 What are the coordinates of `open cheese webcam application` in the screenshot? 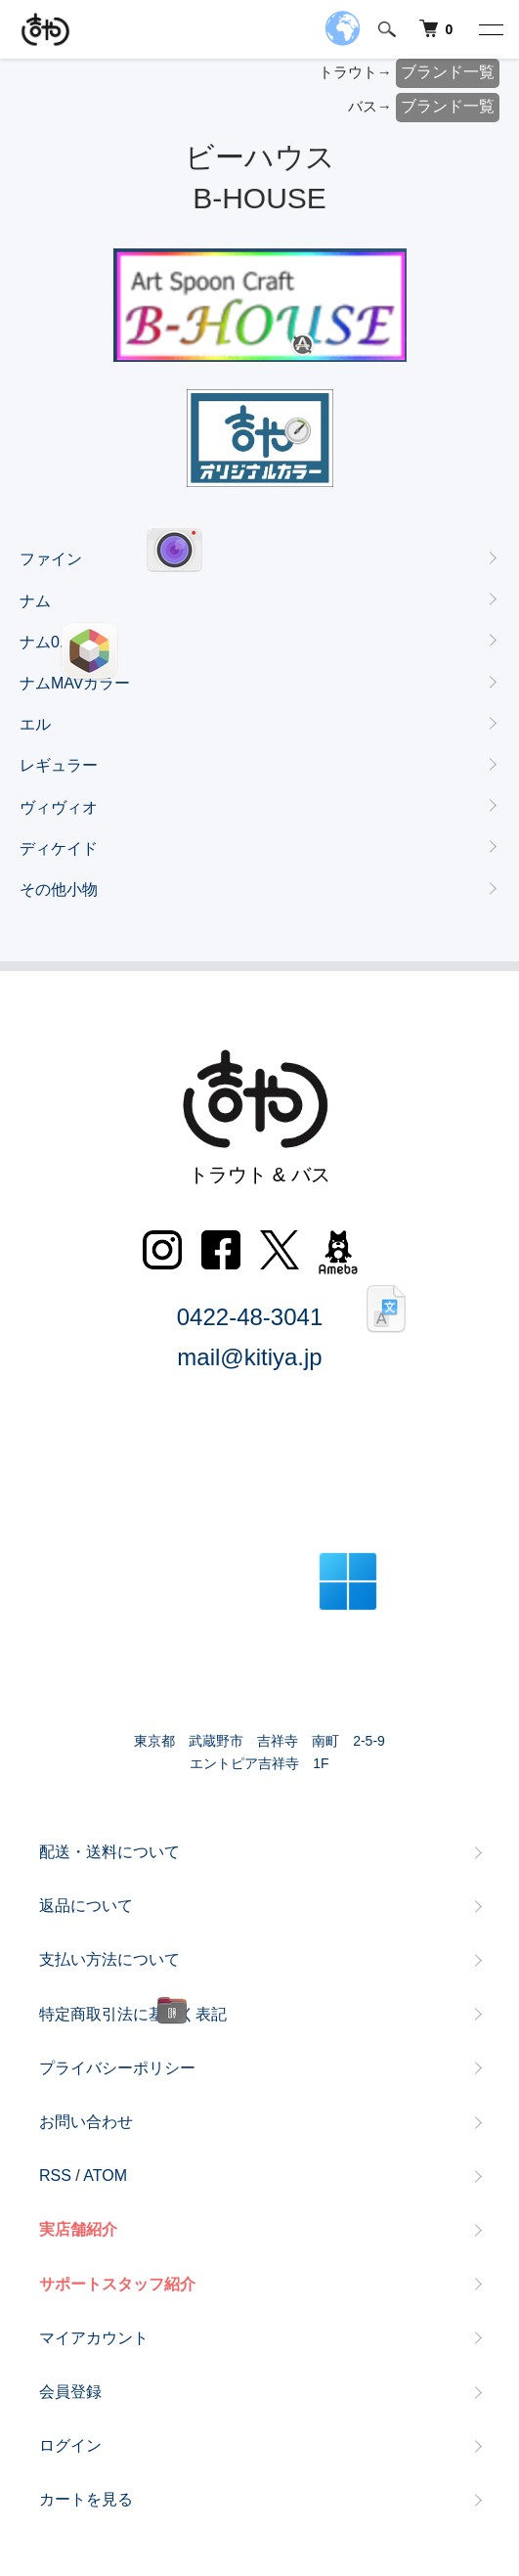 It's located at (174, 550).